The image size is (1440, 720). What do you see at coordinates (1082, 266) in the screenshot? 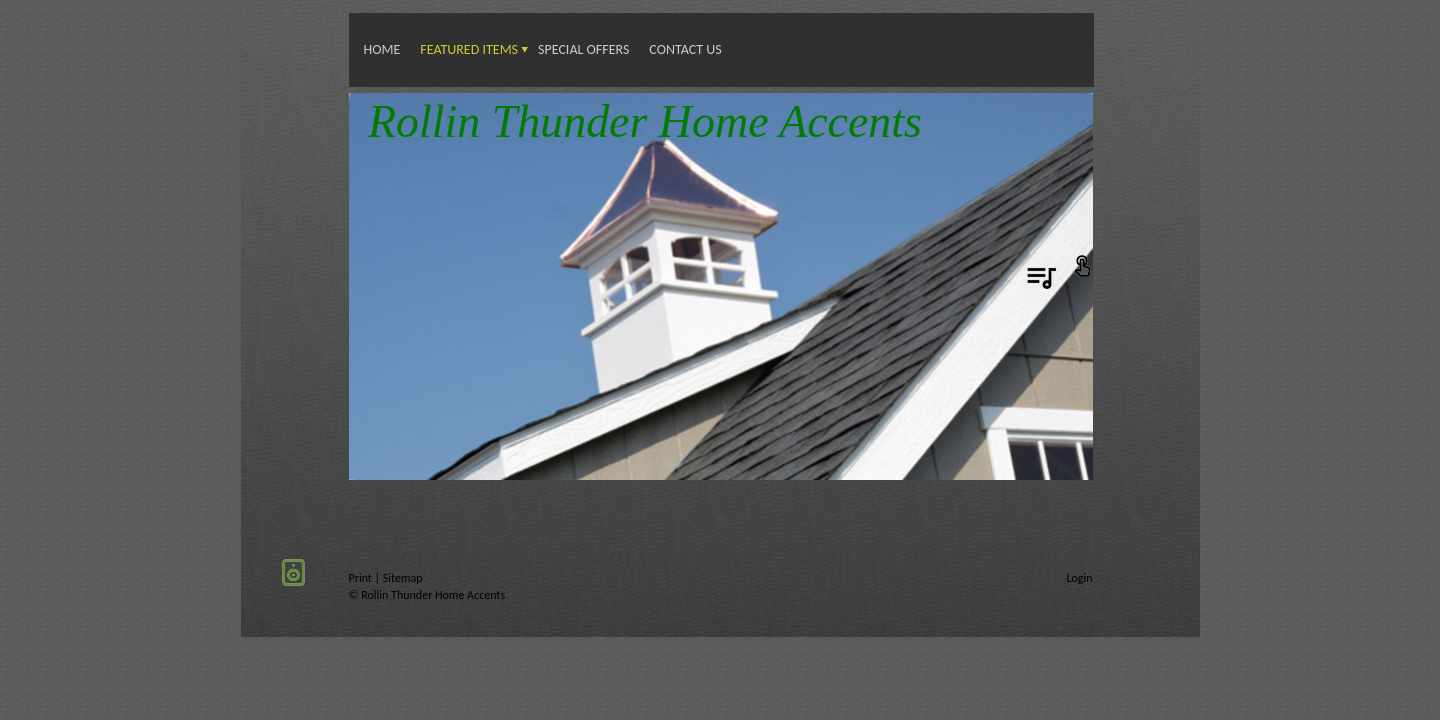
I see `tap to interact with touchscreen element` at bounding box center [1082, 266].